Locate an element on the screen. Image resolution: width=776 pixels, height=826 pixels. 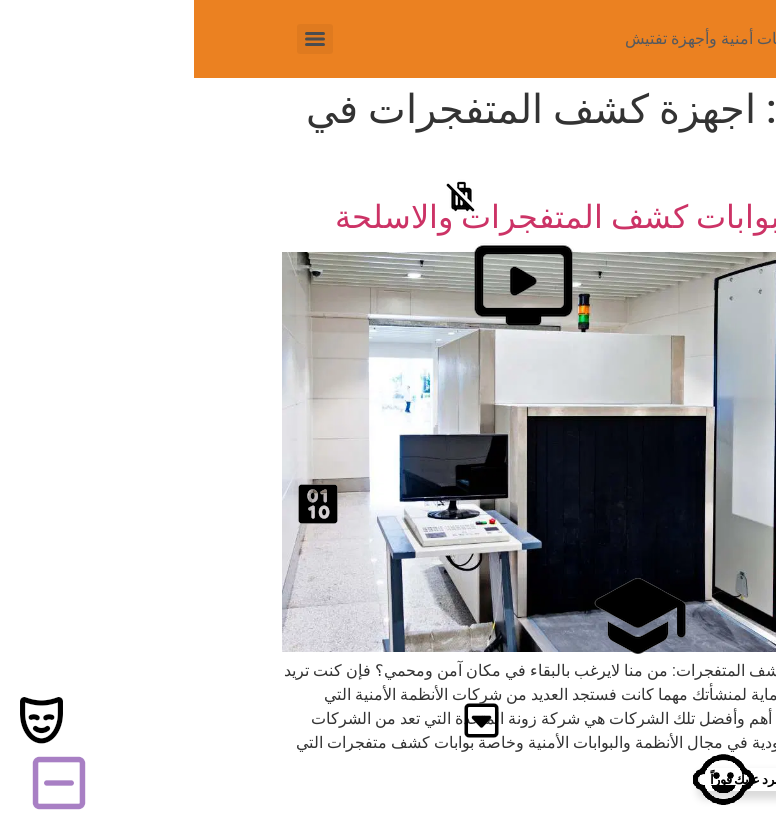
access video on demand or streaming content is located at coordinates (523, 285).